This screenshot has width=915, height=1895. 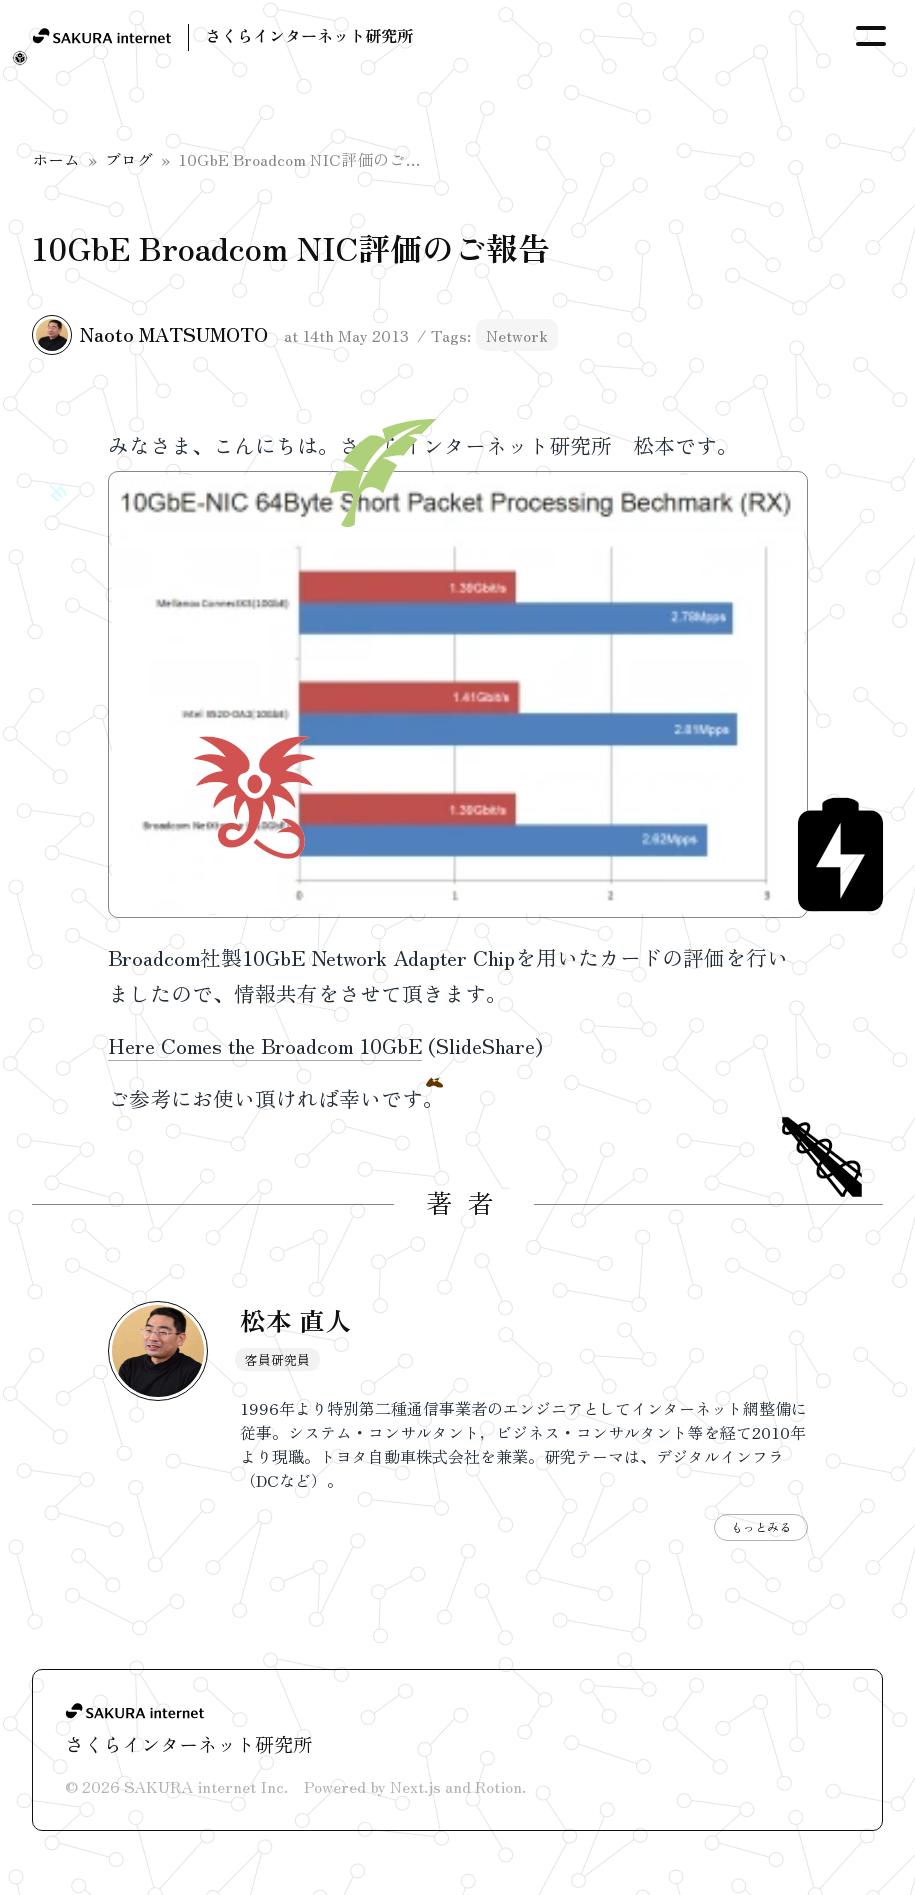 What do you see at coordinates (255, 797) in the screenshot?
I see `select harpy creature in game` at bounding box center [255, 797].